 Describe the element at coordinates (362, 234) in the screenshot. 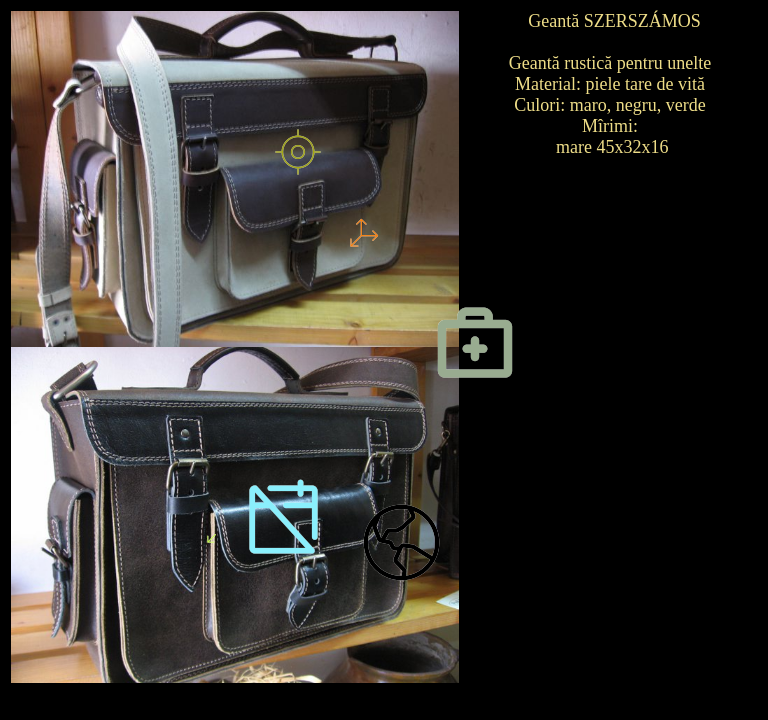

I see `3D vector or axis visualization tool` at that location.